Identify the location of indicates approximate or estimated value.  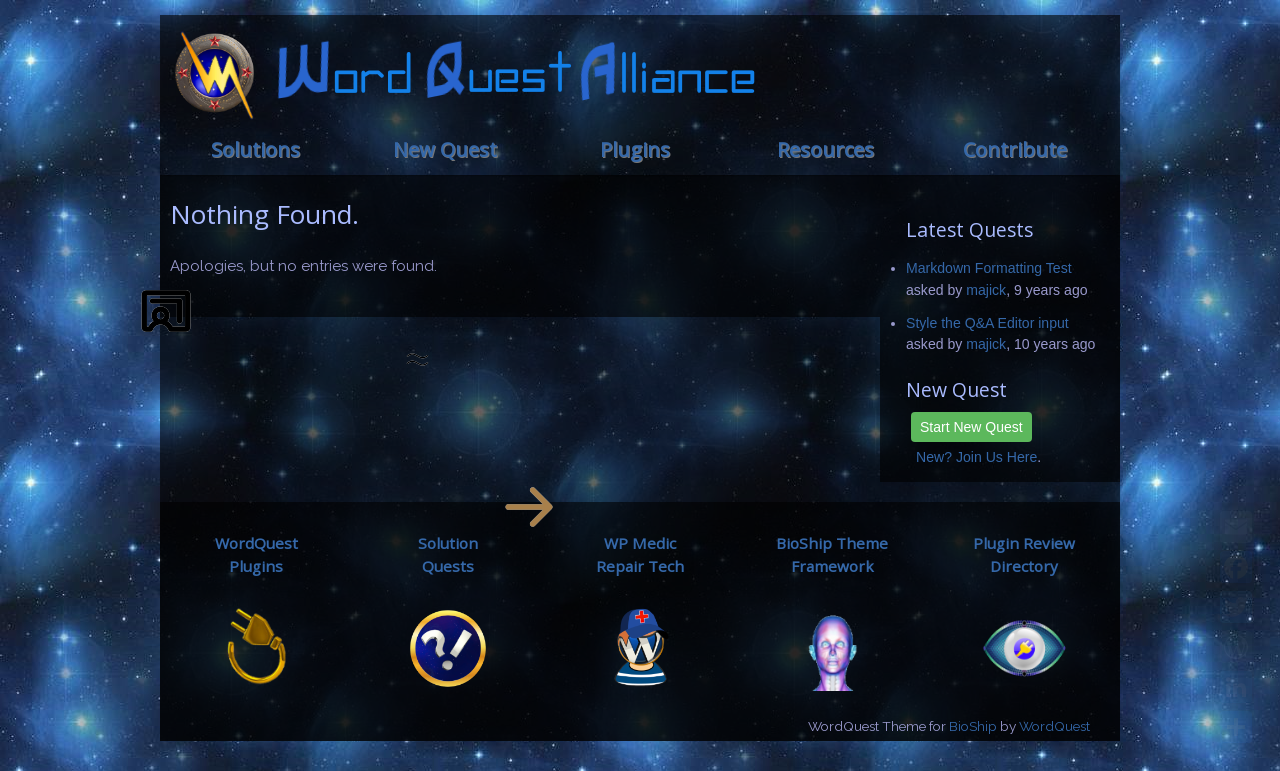
(417, 359).